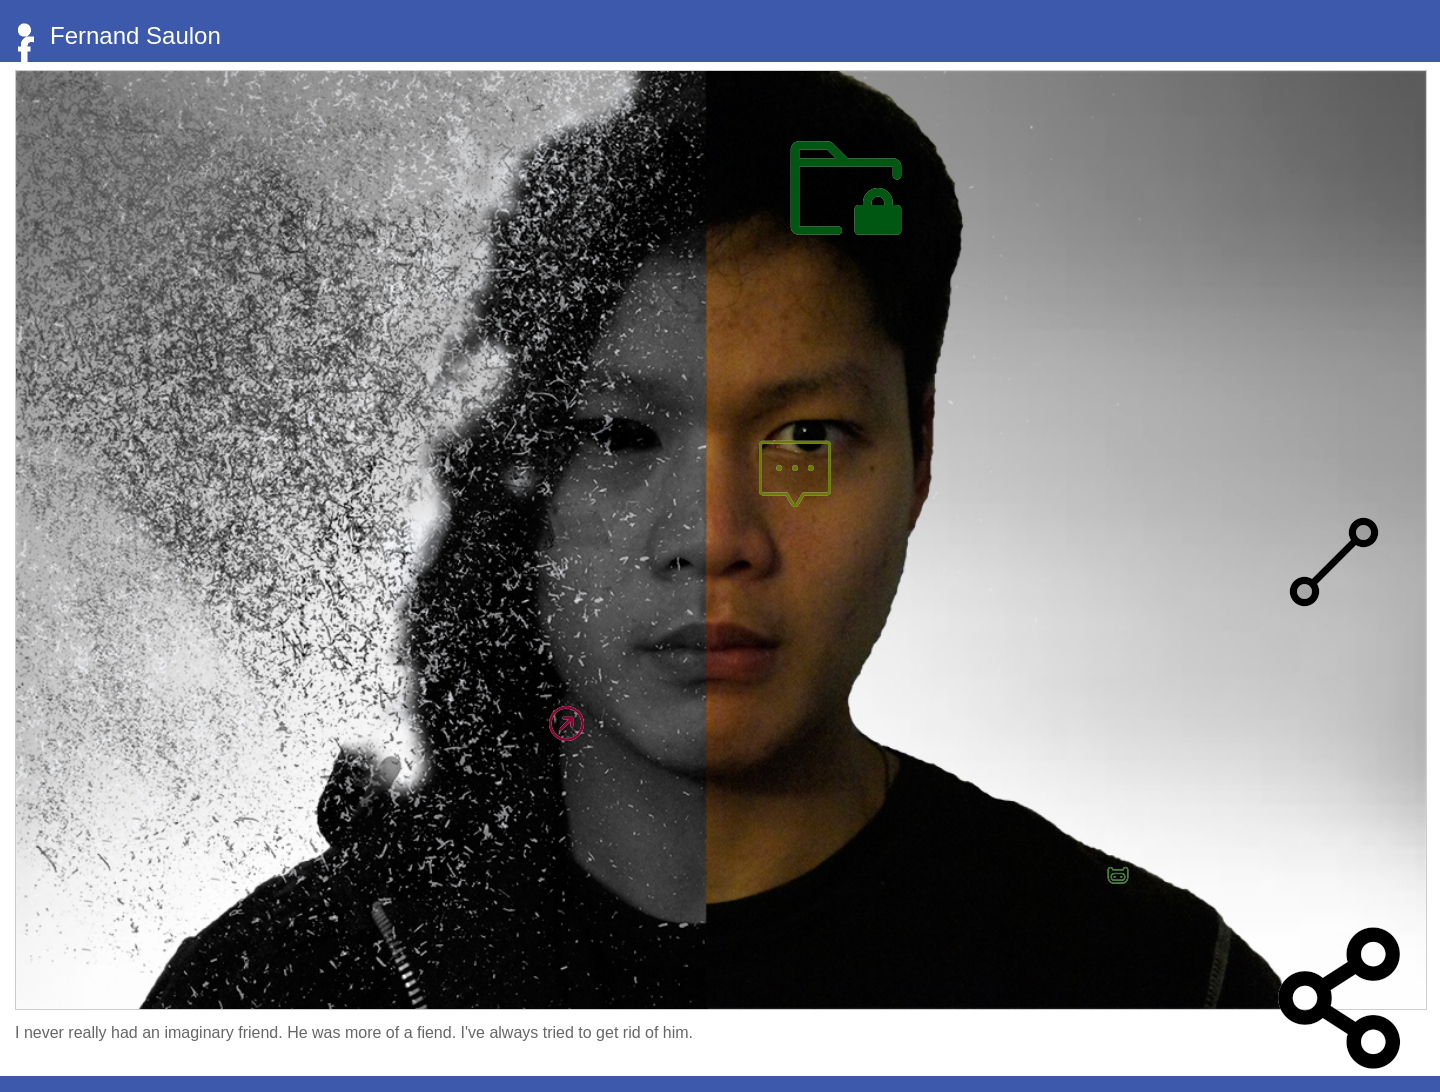 The width and height of the screenshot is (1440, 1092). I want to click on open link in new tab or window, so click(566, 723).